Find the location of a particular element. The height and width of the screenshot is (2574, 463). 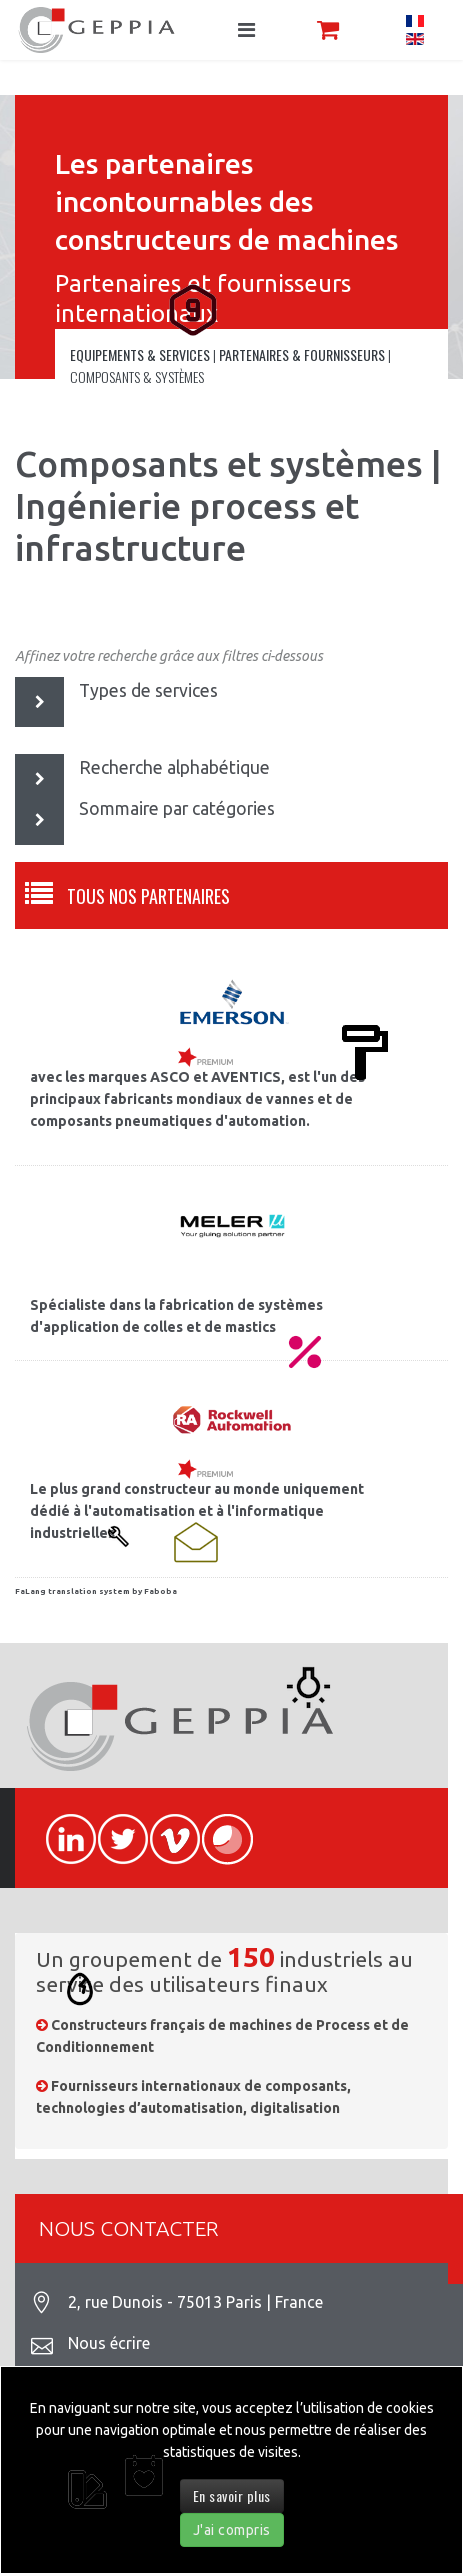

select a color or theme is located at coordinates (87, 2489).